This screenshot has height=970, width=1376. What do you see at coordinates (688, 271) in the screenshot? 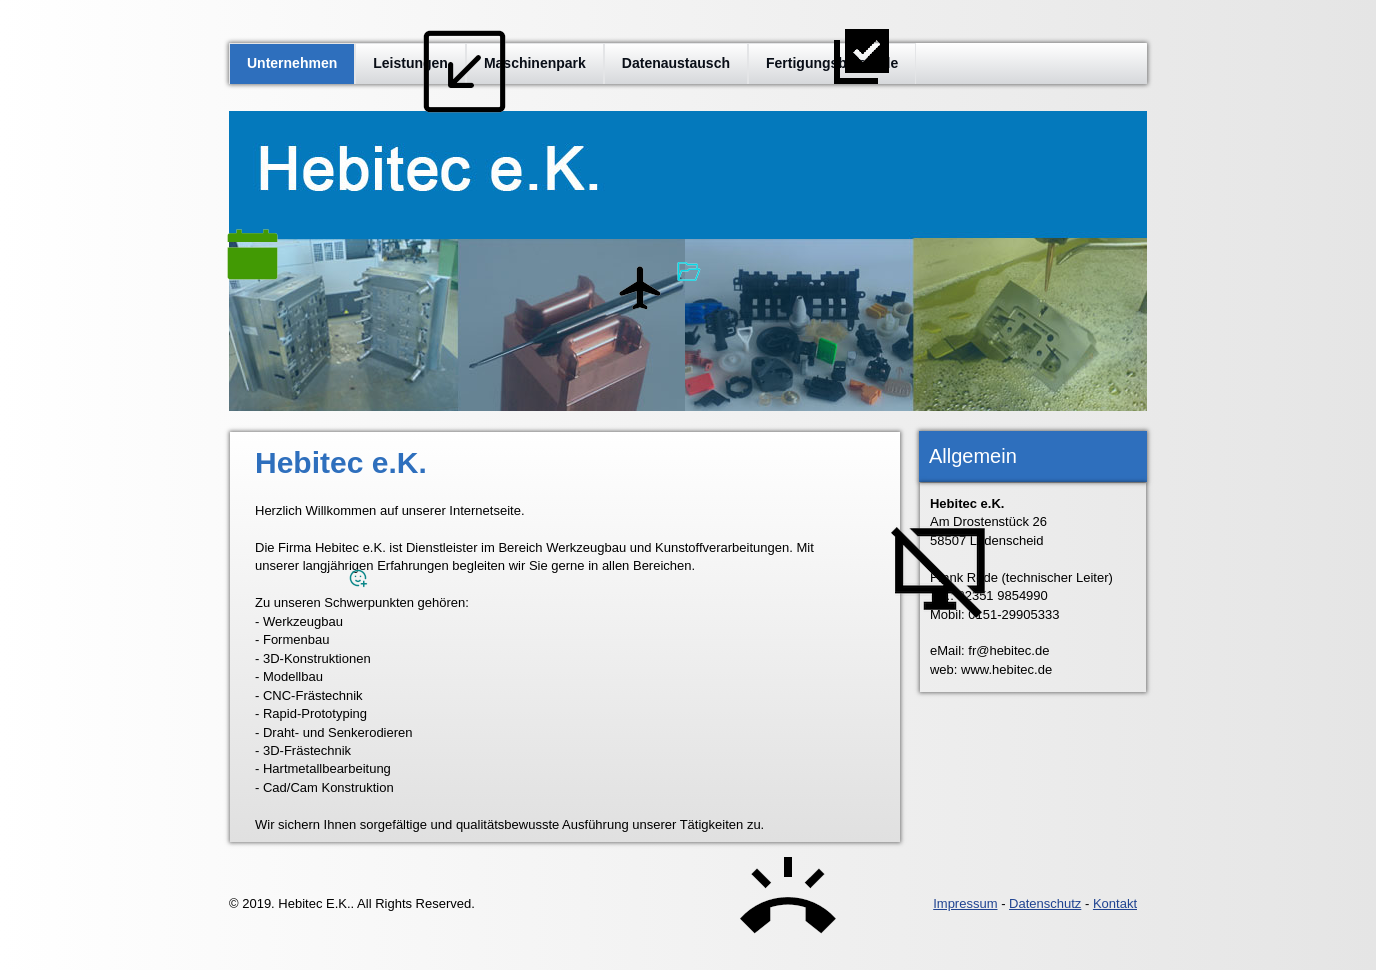
I see `an open folder in the file explorer` at bounding box center [688, 271].